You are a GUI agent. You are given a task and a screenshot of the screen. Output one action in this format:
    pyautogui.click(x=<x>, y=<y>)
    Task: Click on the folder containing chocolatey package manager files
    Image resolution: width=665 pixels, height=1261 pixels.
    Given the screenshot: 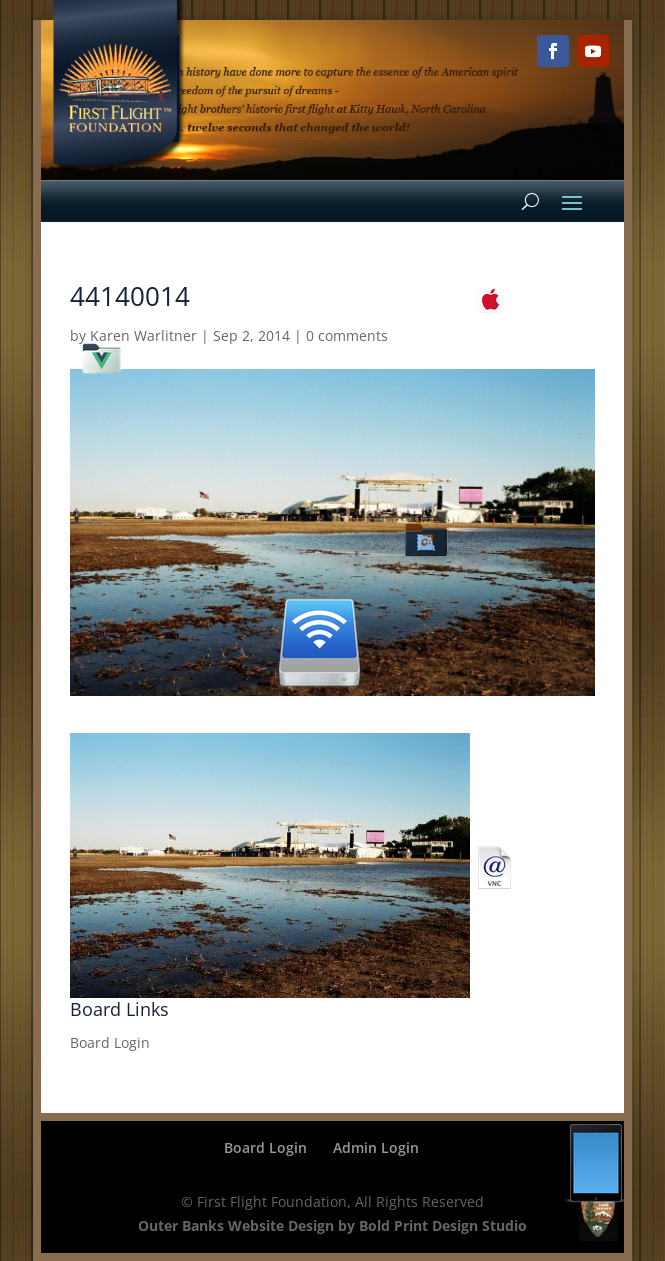 What is the action you would take?
    pyautogui.click(x=426, y=541)
    